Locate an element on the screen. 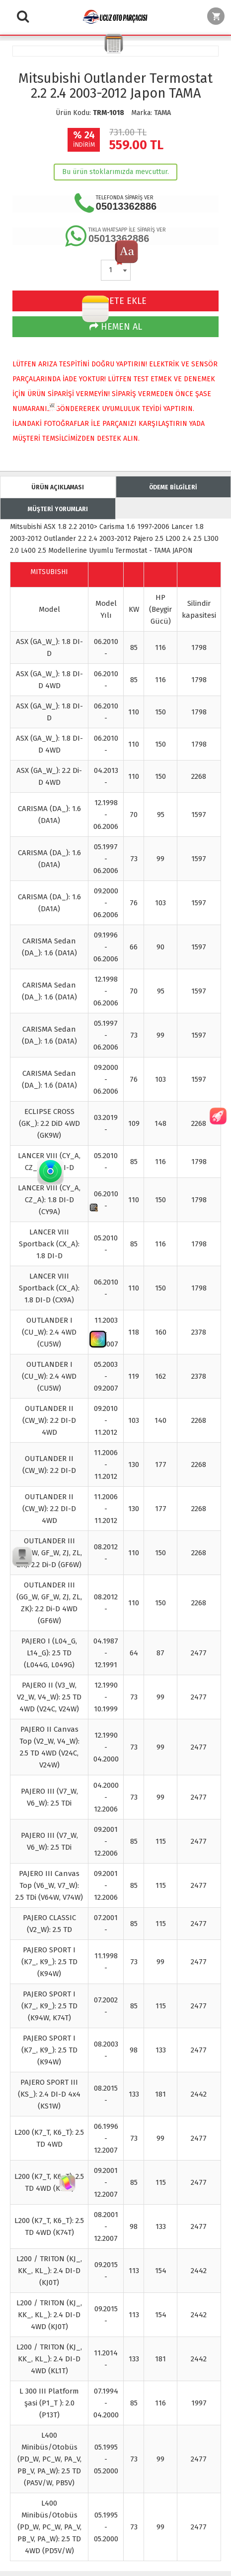 Image resolution: width=231 pixels, height=2576 pixels. open the chess app is located at coordinates (93, 1207).